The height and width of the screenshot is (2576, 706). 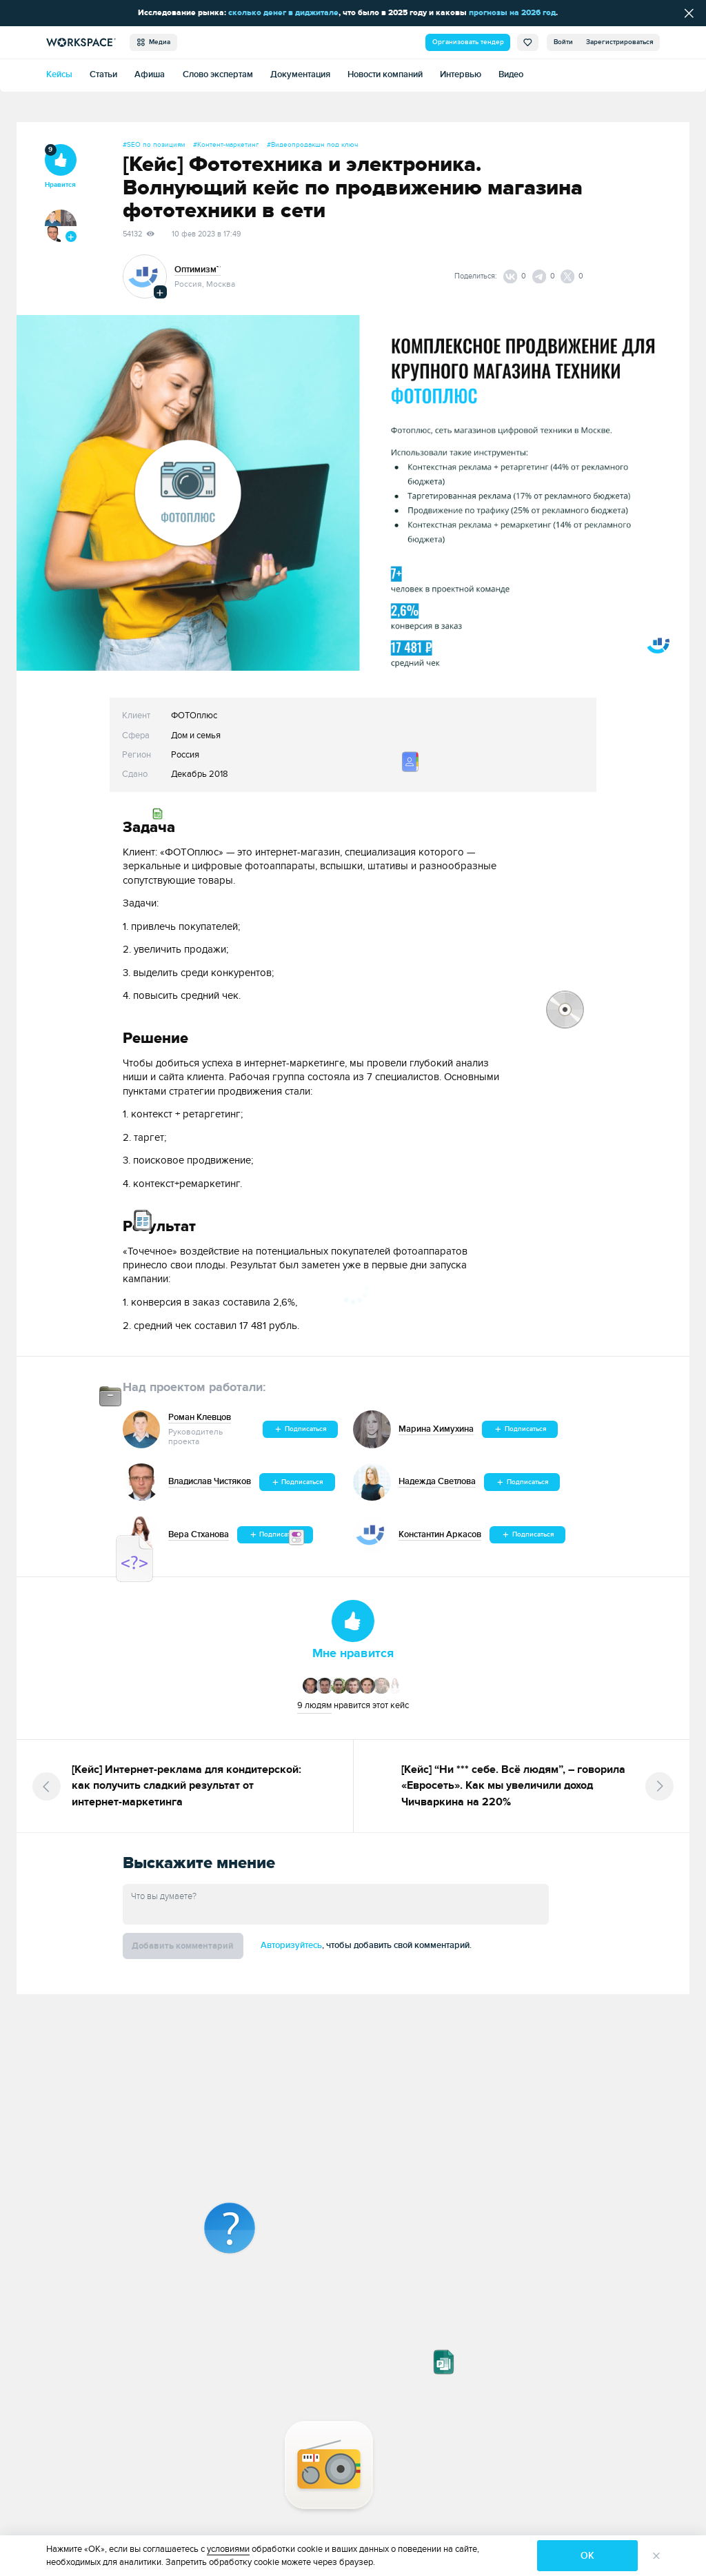 I want to click on open goodvibes internet radio app, so click(x=329, y=2465).